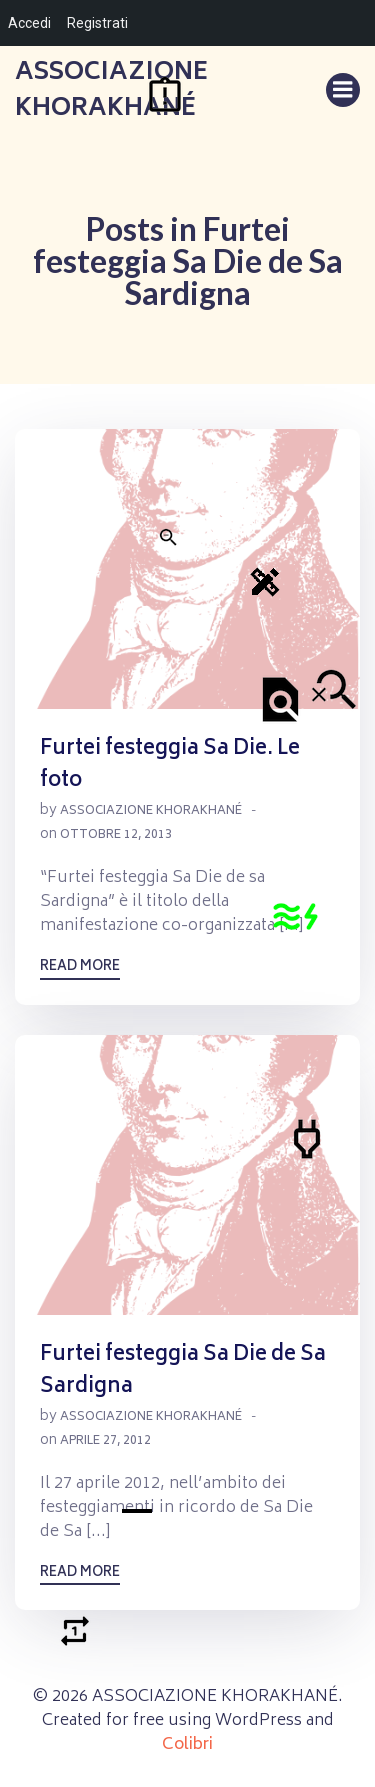 The image size is (375, 1787). What do you see at coordinates (137, 1511) in the screenshot?
I see `insert a horizontal divider line` at bounding box center [137, 1511].